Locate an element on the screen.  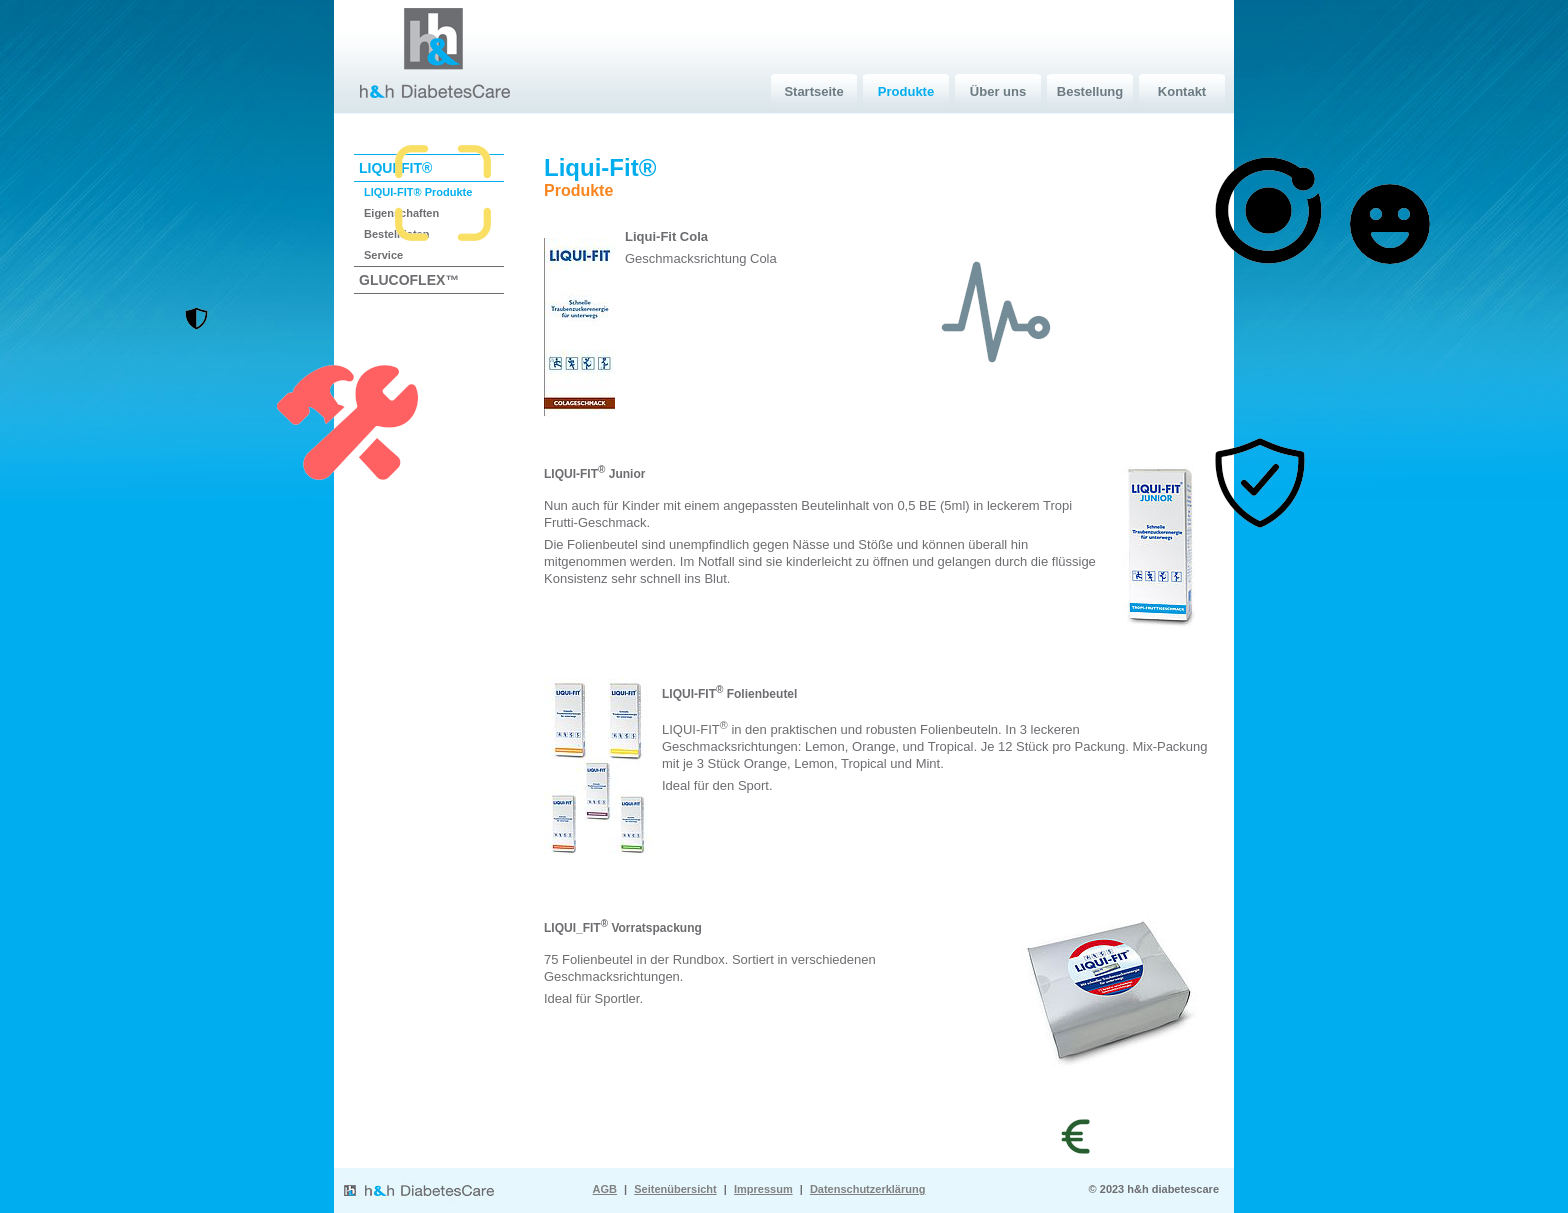
ionic framework logo is located at coordinates (1268, 210).